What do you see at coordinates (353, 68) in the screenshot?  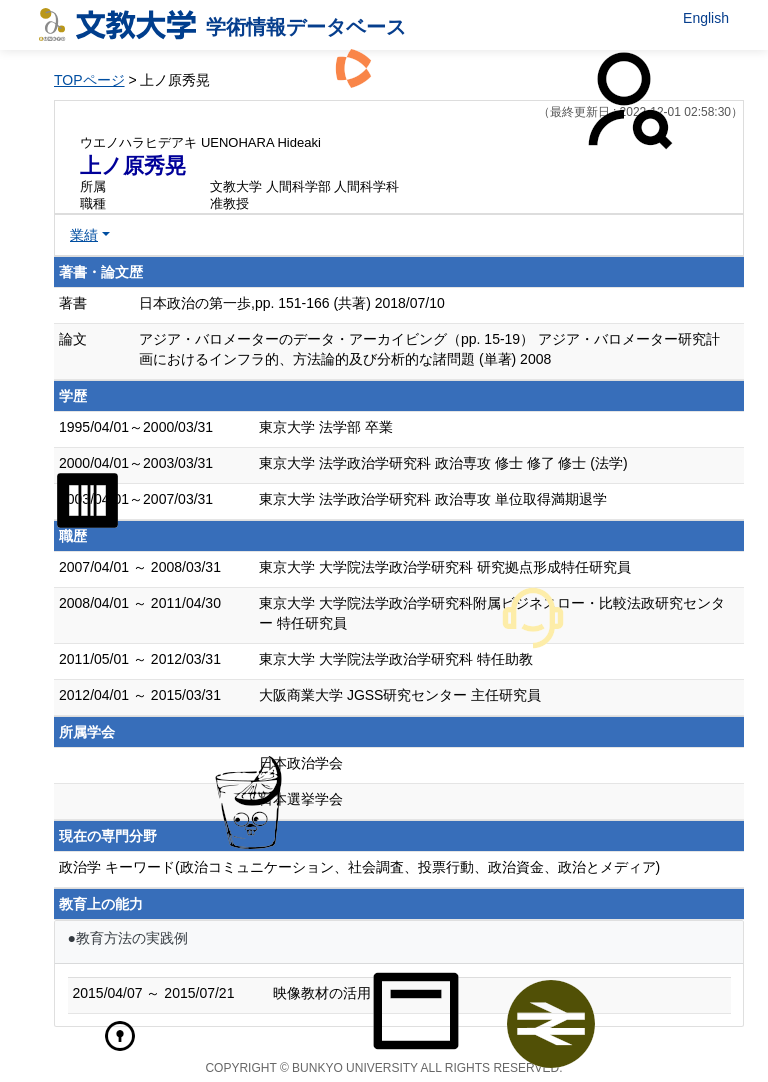 I see `Clarivate company logo` at bounding box center [353, 68].